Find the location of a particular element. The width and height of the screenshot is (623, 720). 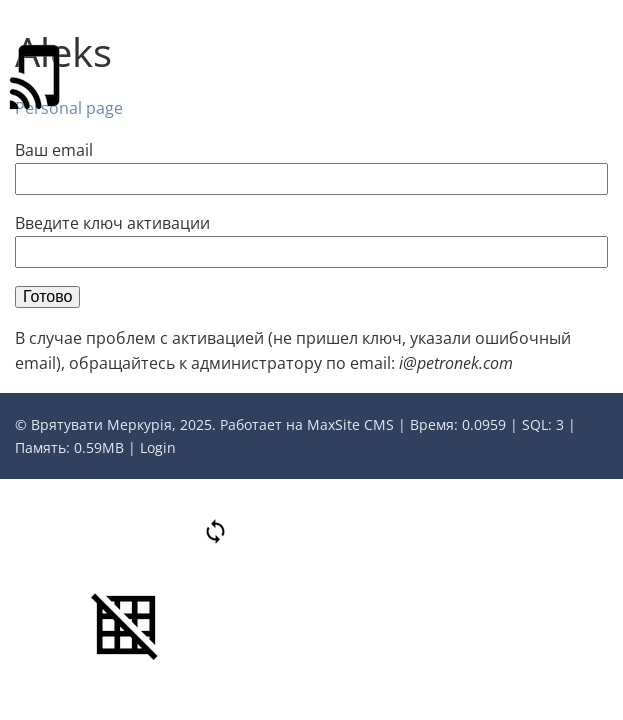

tap to connect device wirelessly is located at coordinates (39, 77).